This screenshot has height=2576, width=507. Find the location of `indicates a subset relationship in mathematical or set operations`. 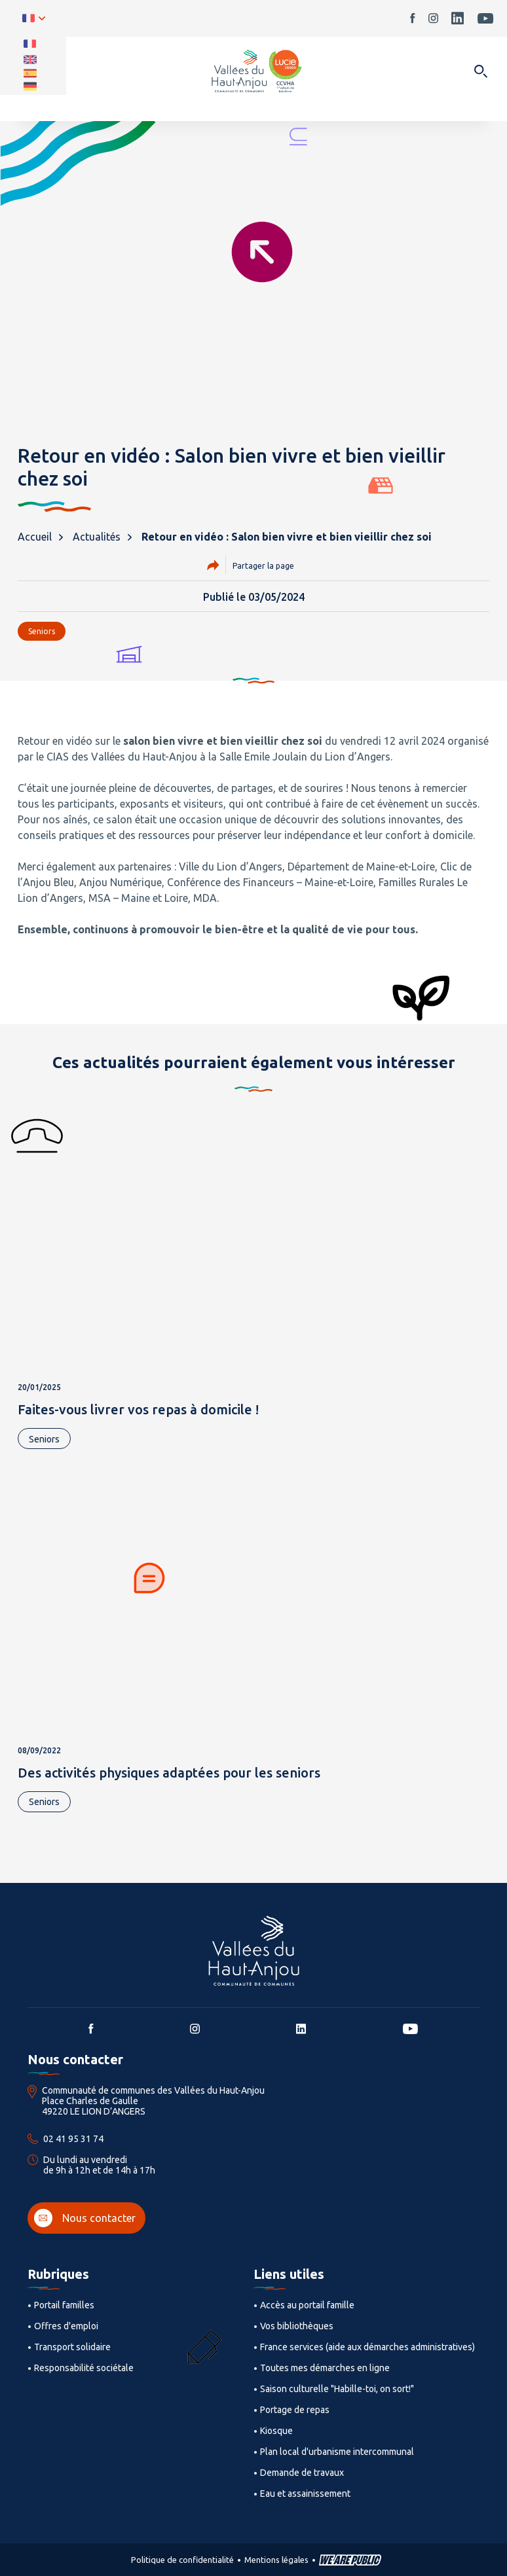

indicates a subset relationship in mathematical or set operations is located at coordinates (299, 136).